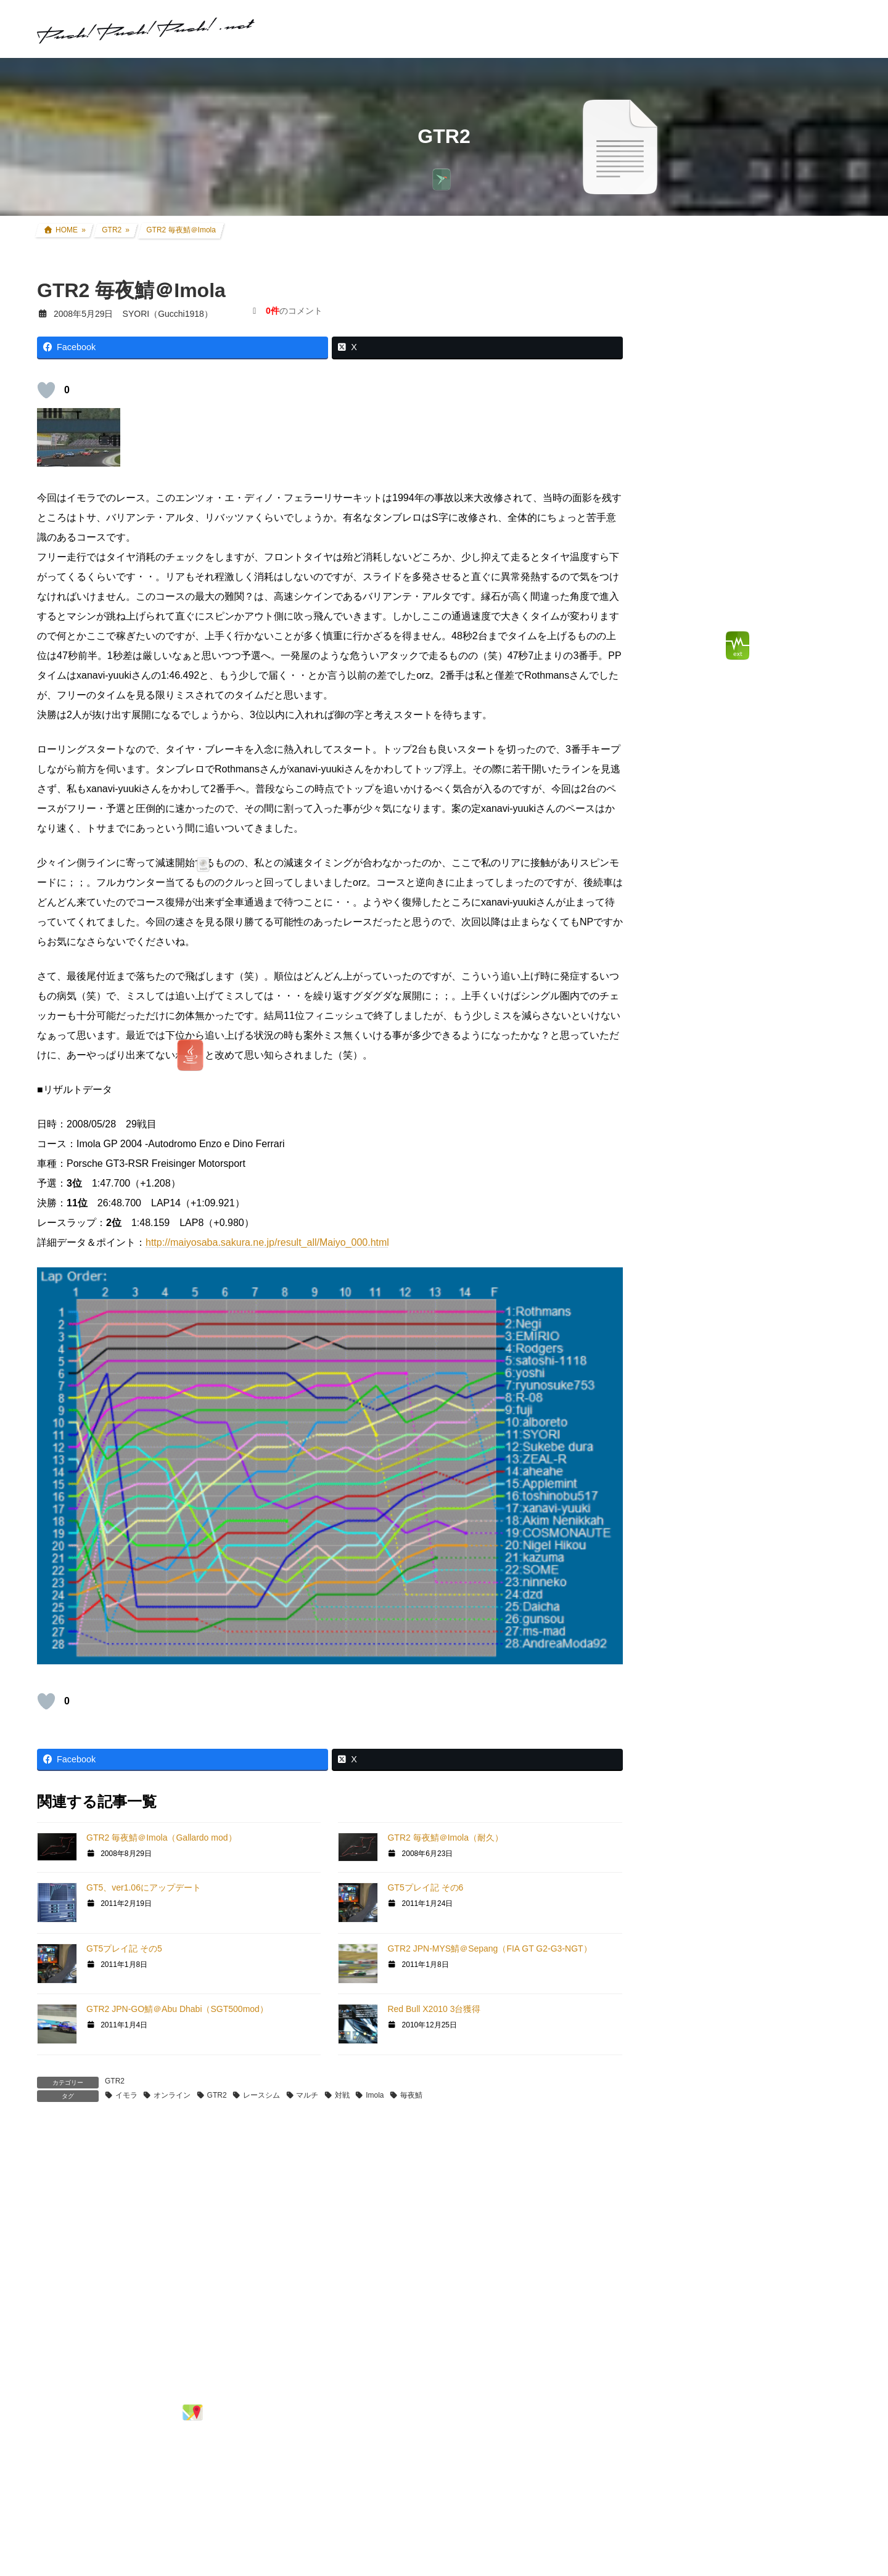 The image size is (888, 2576). I want to click on open gnome maps application, so click(192, 2412).